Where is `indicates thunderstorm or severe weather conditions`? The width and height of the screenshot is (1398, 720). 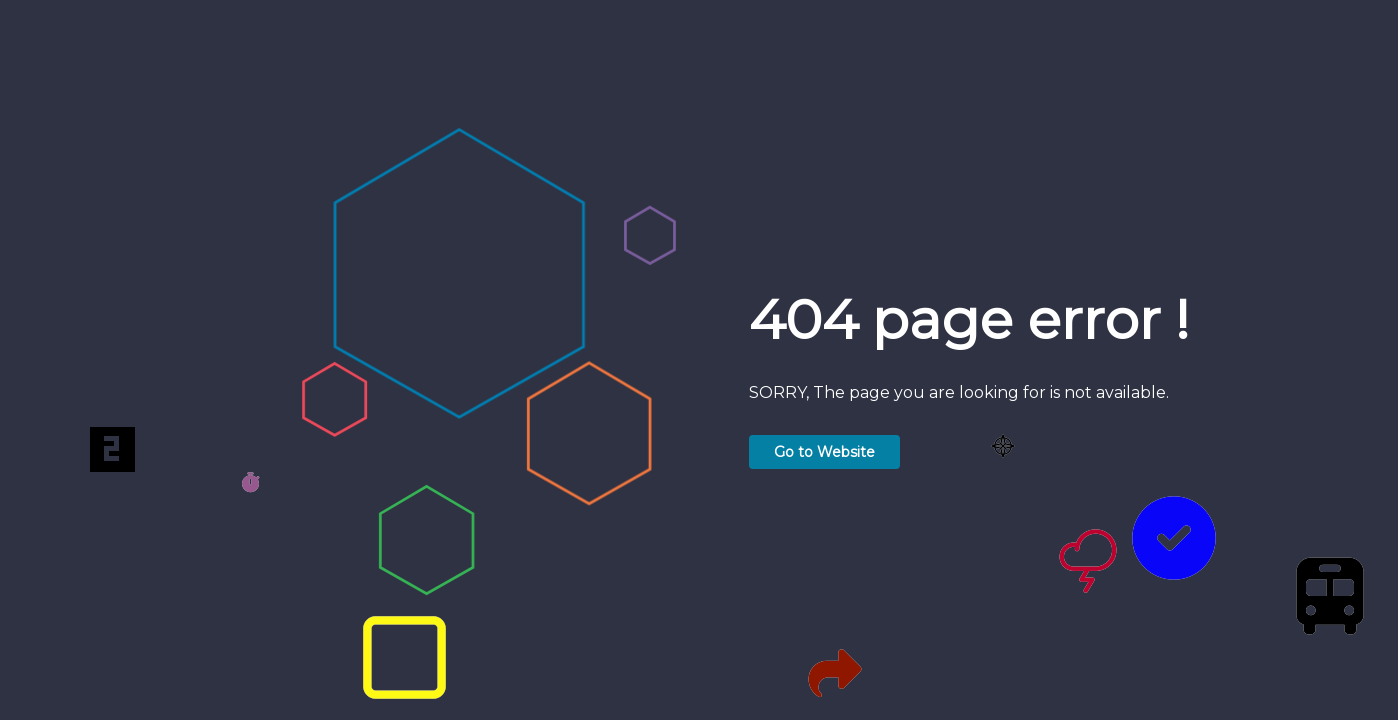
indicates thunderstorm or severe weather conditions is located at coordinates (1088, 560).